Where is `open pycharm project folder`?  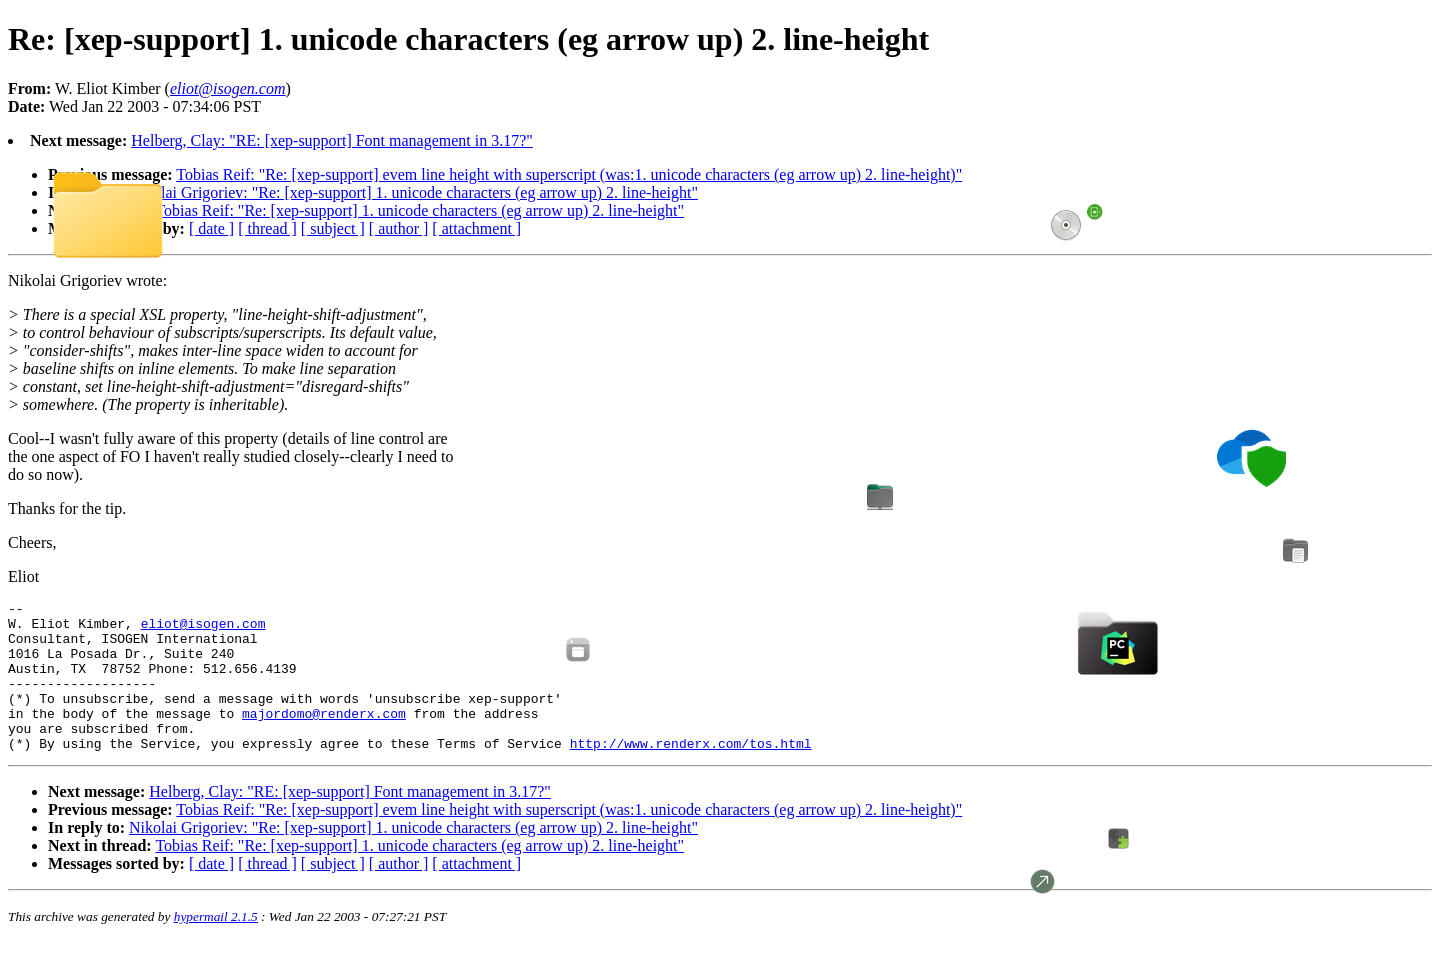 open pycharm project folder is located at coordinates (1117, 645).